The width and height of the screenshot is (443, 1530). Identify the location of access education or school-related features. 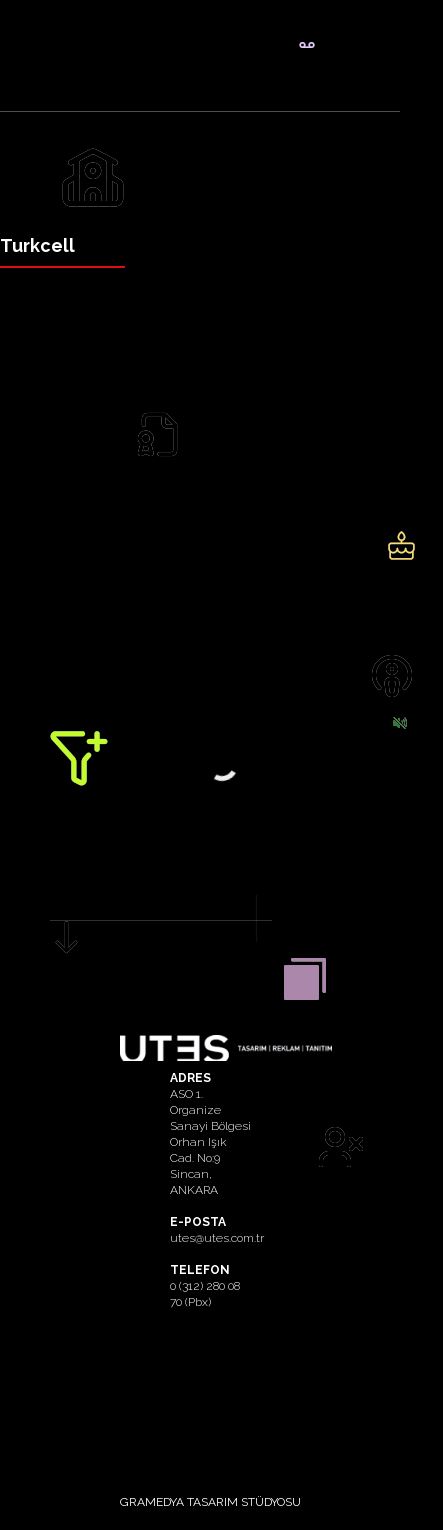
(93, 179).